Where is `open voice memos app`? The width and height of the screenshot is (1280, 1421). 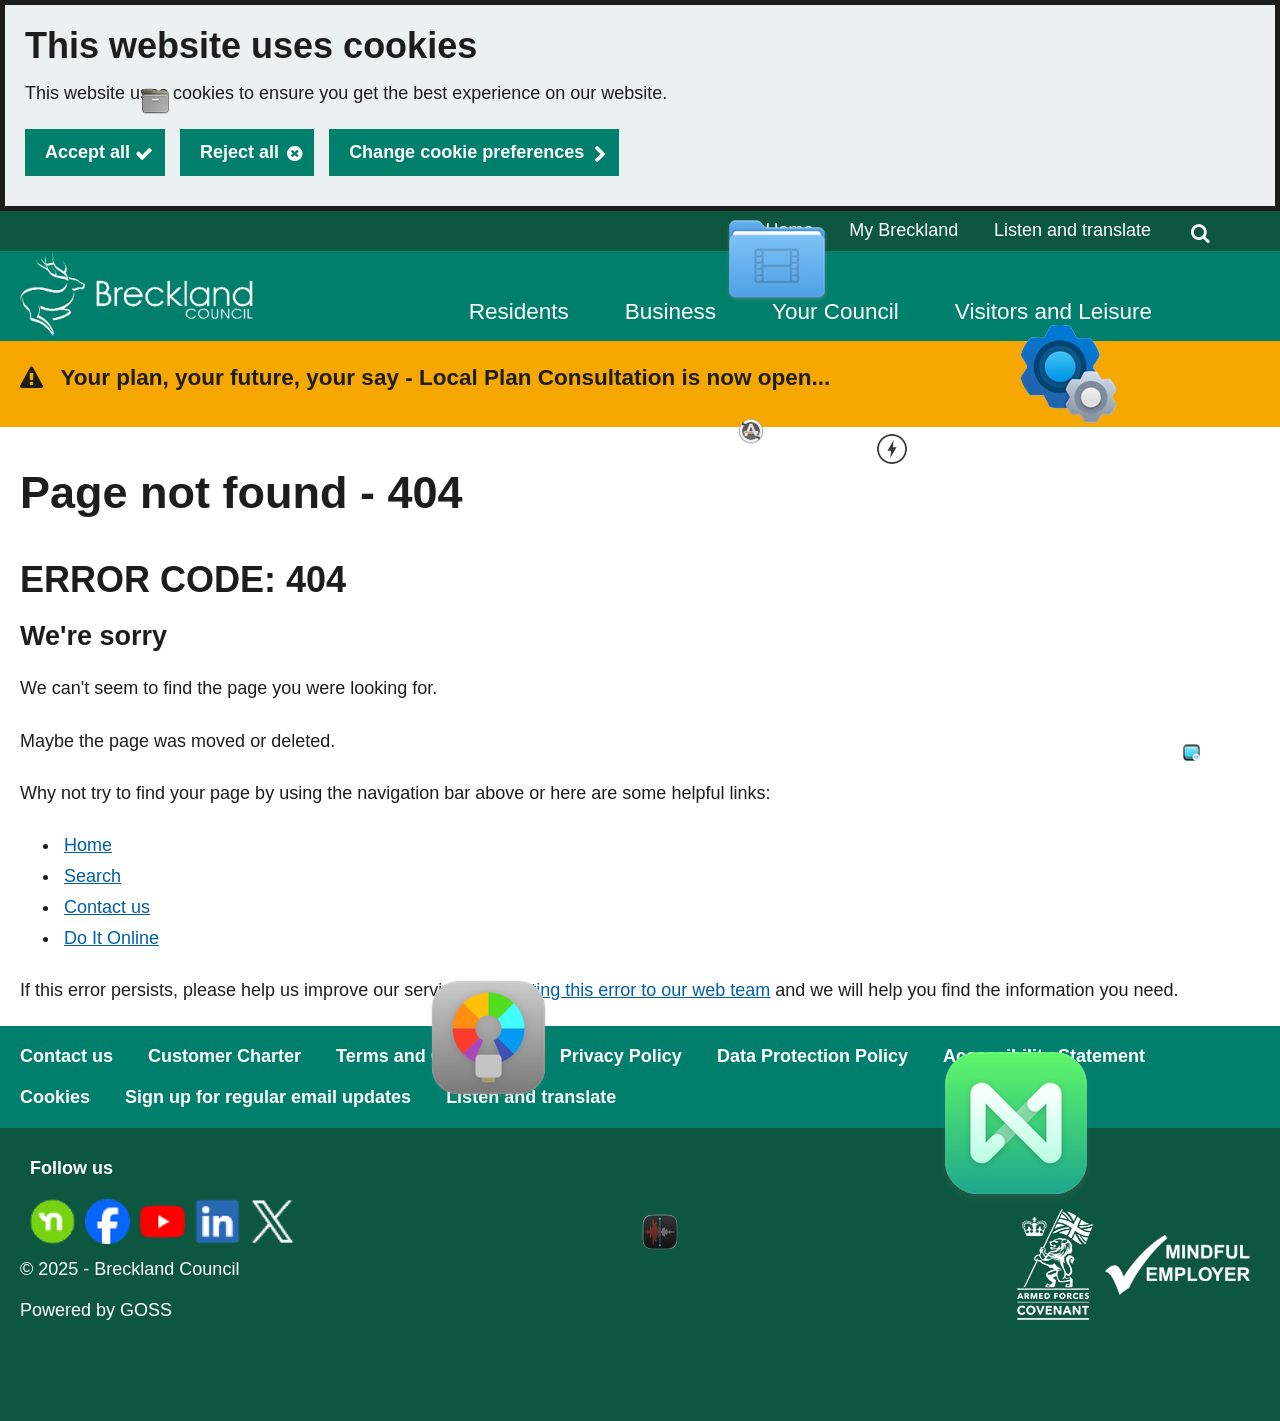 open voice memos app is located at coordinates (660, 1232).